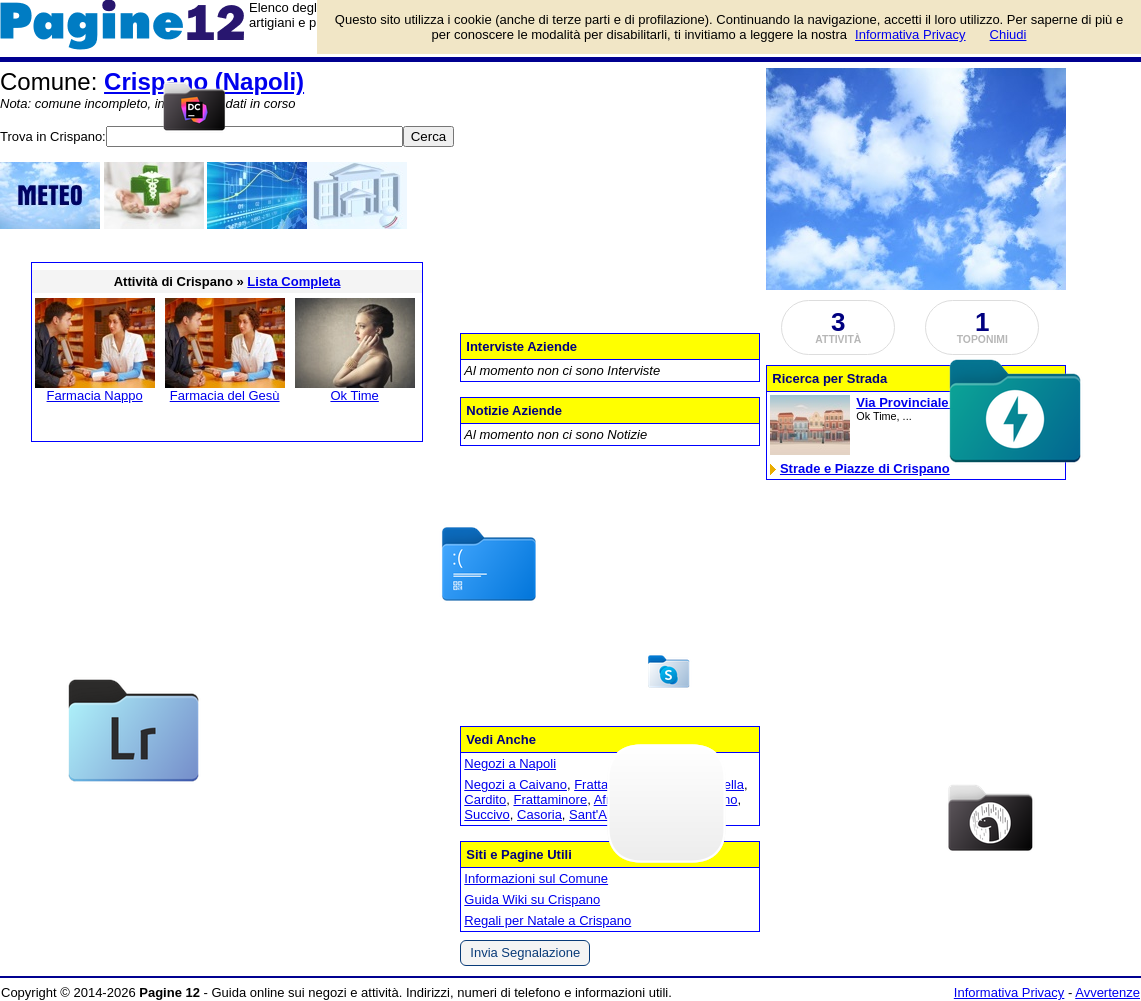  What do you see at coordinates (194, 108) in the screenshot?
I see `open jetbrains dotcover project folder` at bounding box center [194, 108].